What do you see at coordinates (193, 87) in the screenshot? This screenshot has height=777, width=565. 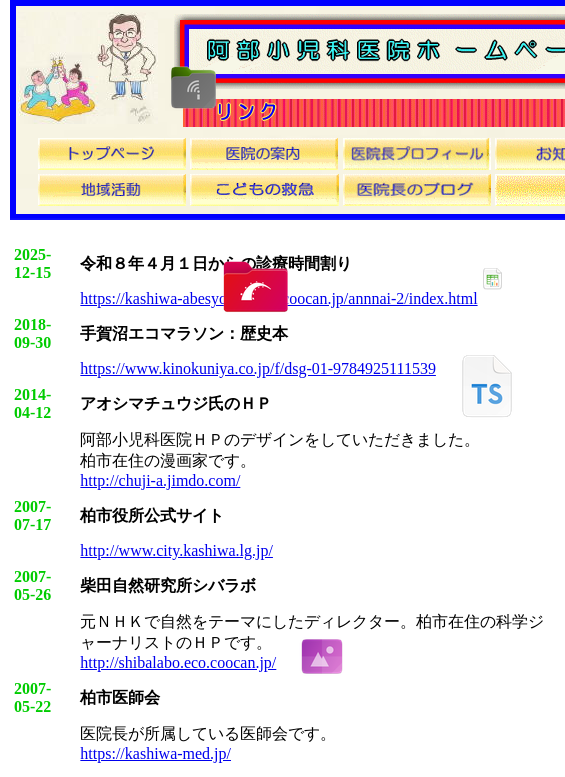 I see `open insync cloud sync folder` at bounding box center [193, 87].